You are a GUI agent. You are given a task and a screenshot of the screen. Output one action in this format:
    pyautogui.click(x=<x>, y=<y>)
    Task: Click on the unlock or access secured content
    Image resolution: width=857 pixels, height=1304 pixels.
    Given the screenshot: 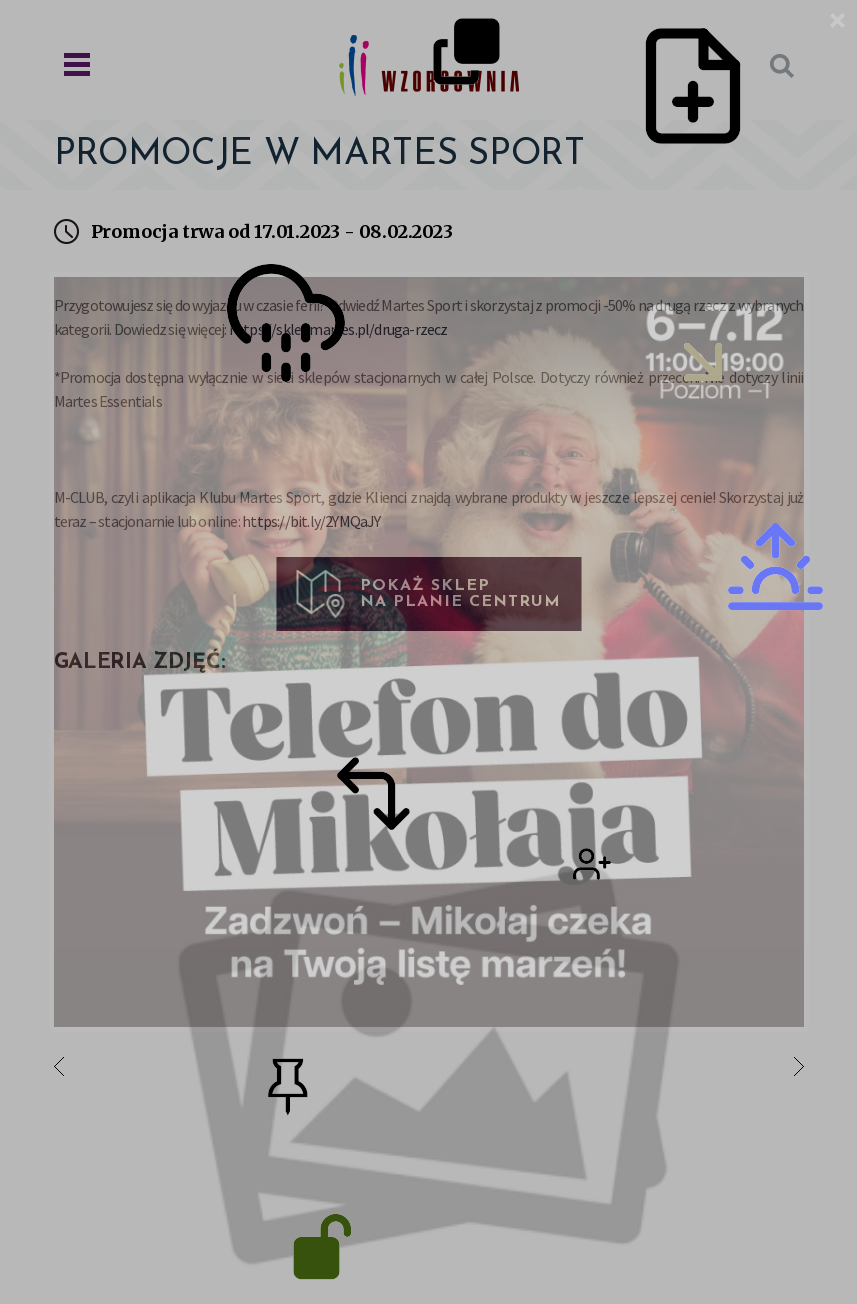 What is the action you would take?
    pyautogui.click(x=316, y=1248)
    